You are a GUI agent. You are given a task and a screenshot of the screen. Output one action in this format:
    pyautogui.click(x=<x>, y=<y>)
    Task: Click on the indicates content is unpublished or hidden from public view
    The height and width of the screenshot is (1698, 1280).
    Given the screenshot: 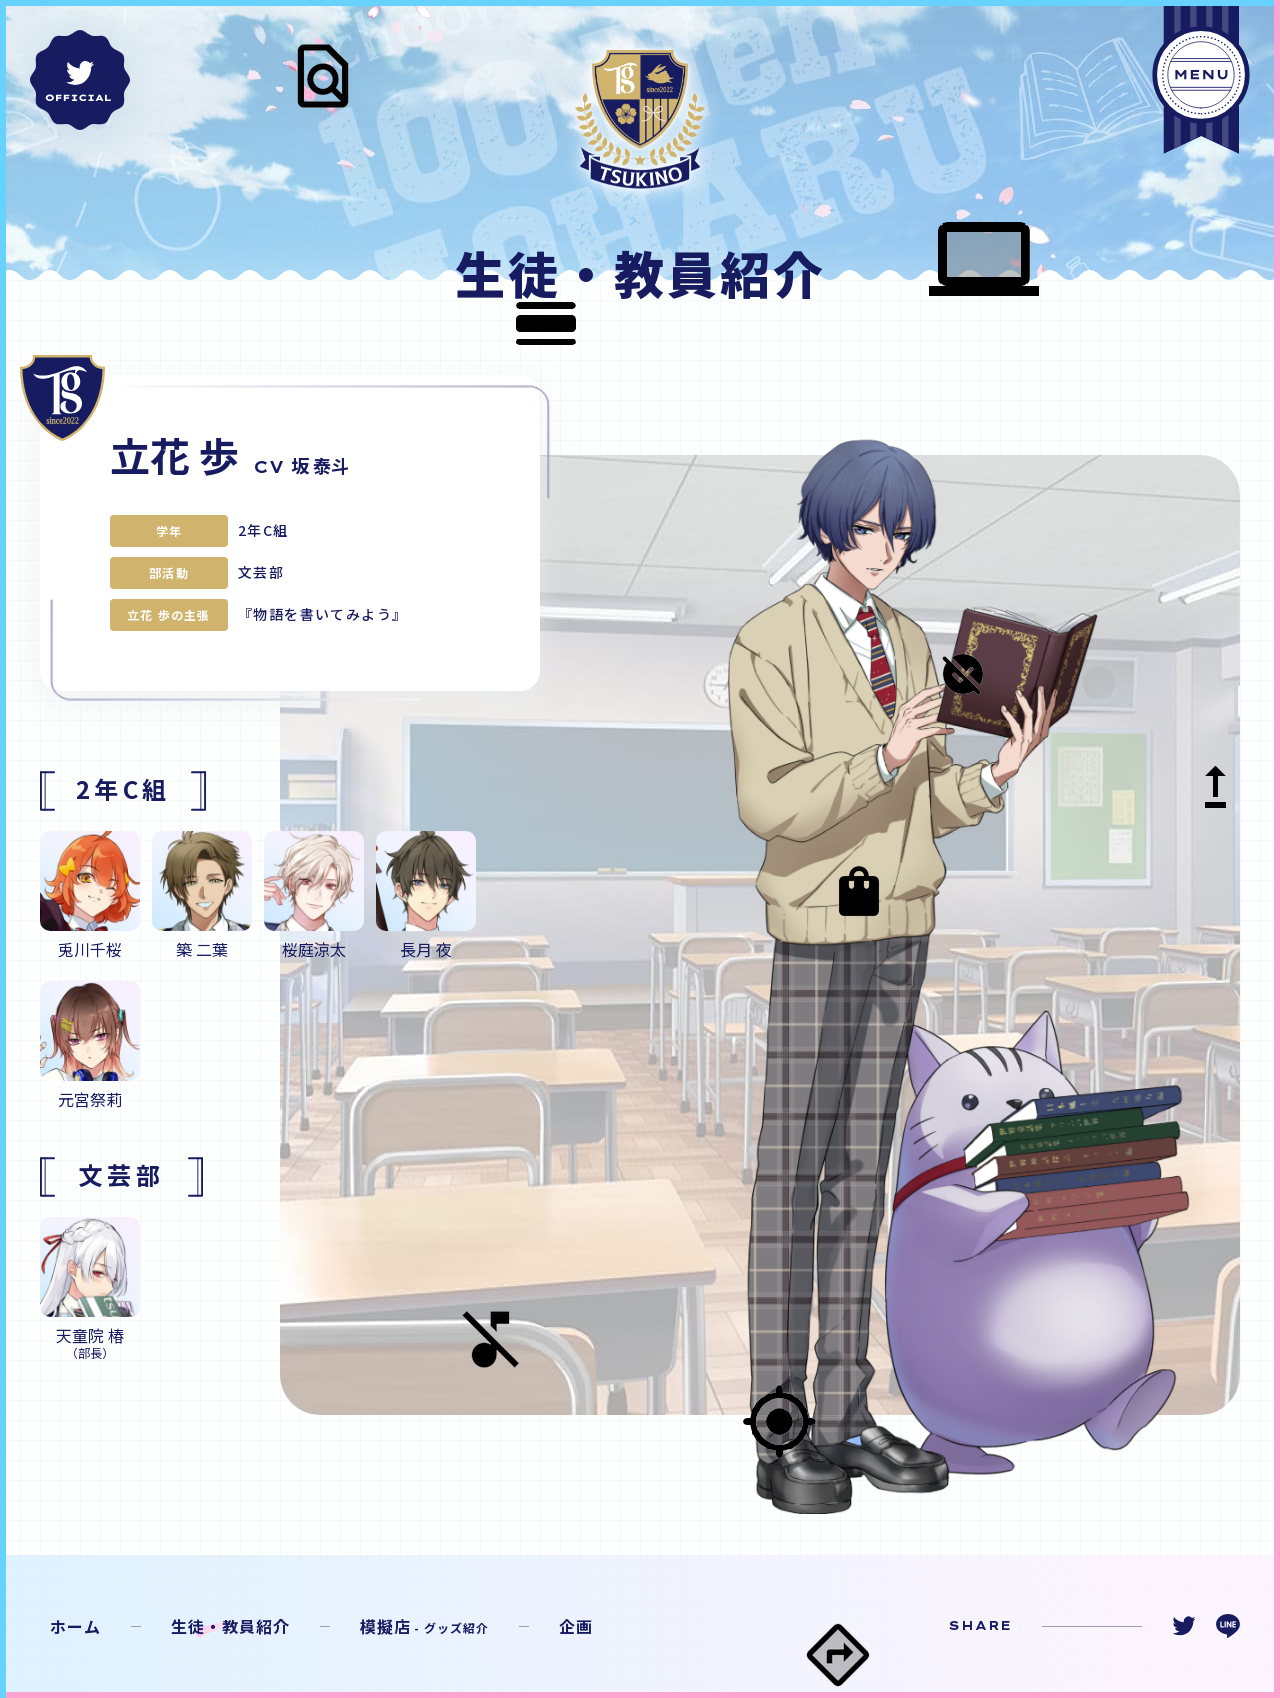 What is the action you would take?
    pyautogui.click(x=963, y=674)
    